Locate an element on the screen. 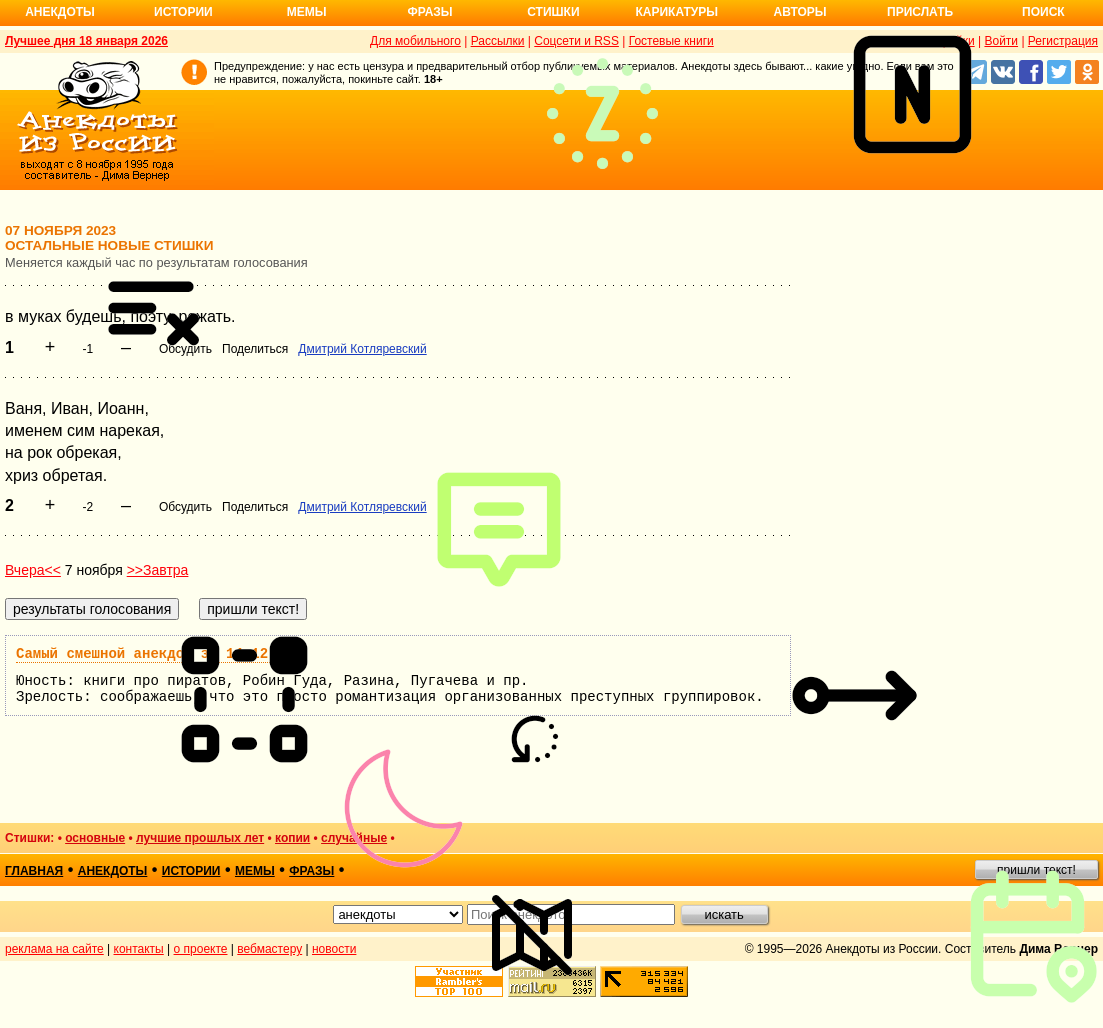 This screenshot has height=1028, width=1103. remove a playlist is located at coordinates (151, 308).